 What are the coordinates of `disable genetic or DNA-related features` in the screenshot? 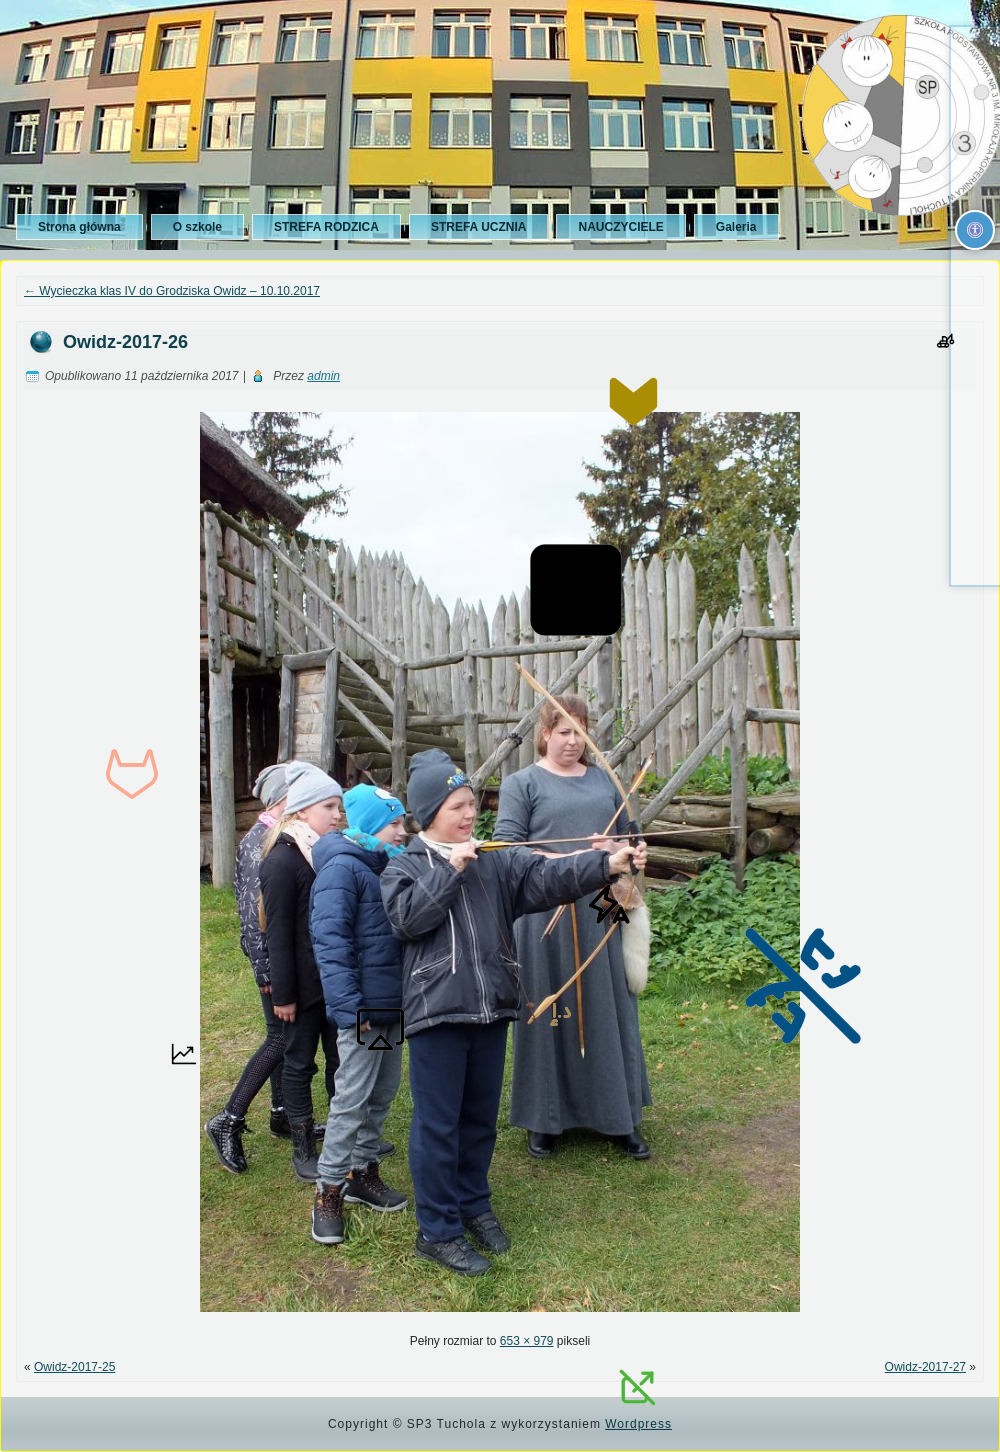 It's located at (803, 986).